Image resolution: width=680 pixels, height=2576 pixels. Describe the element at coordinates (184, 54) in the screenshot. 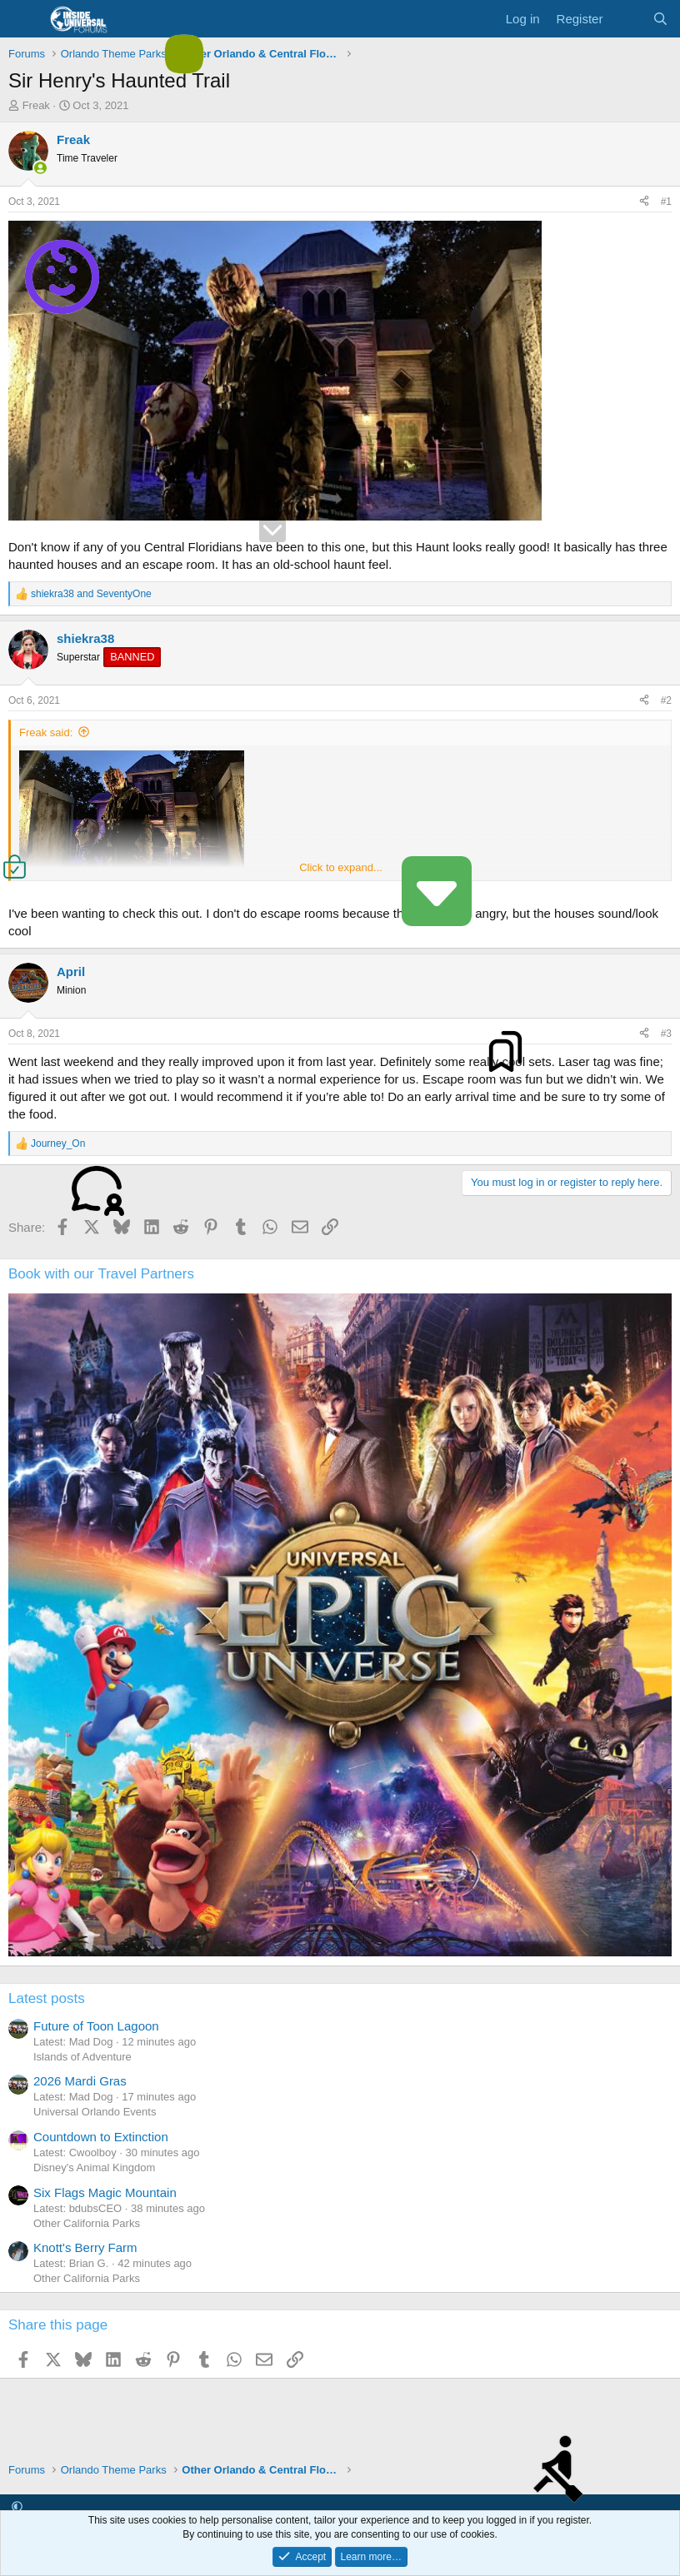

I see `a filled checkbox or selection indicator` at that location.